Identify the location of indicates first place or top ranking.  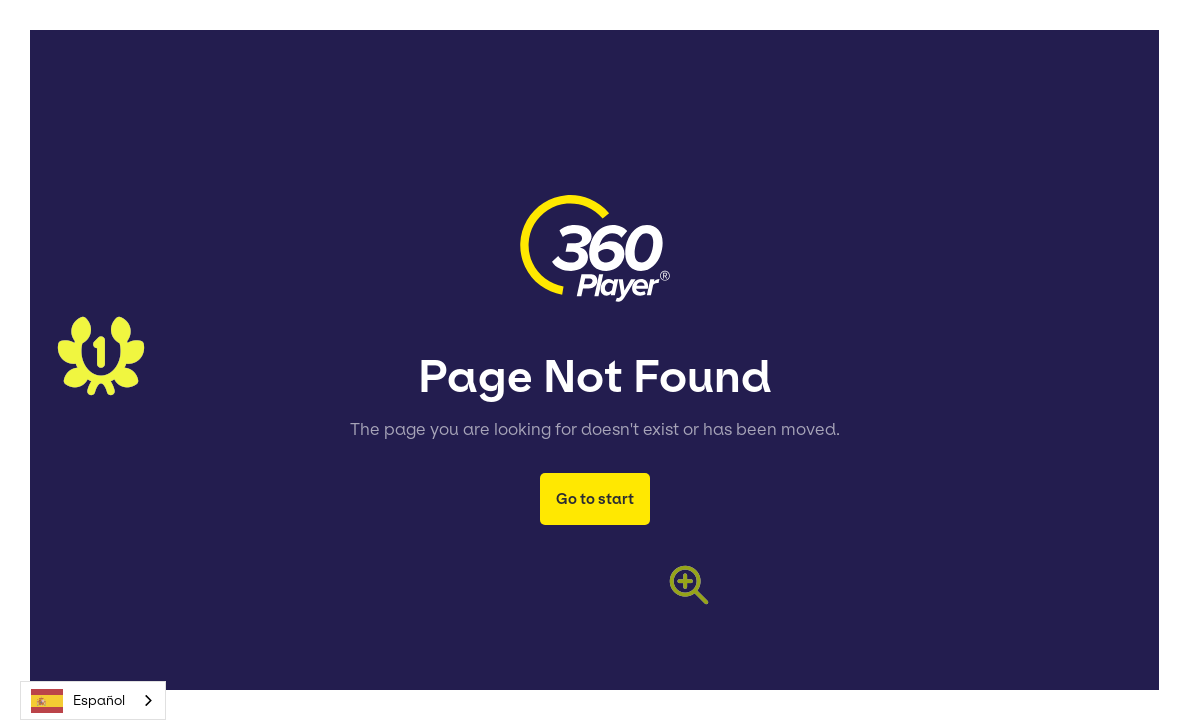
(101, 356).